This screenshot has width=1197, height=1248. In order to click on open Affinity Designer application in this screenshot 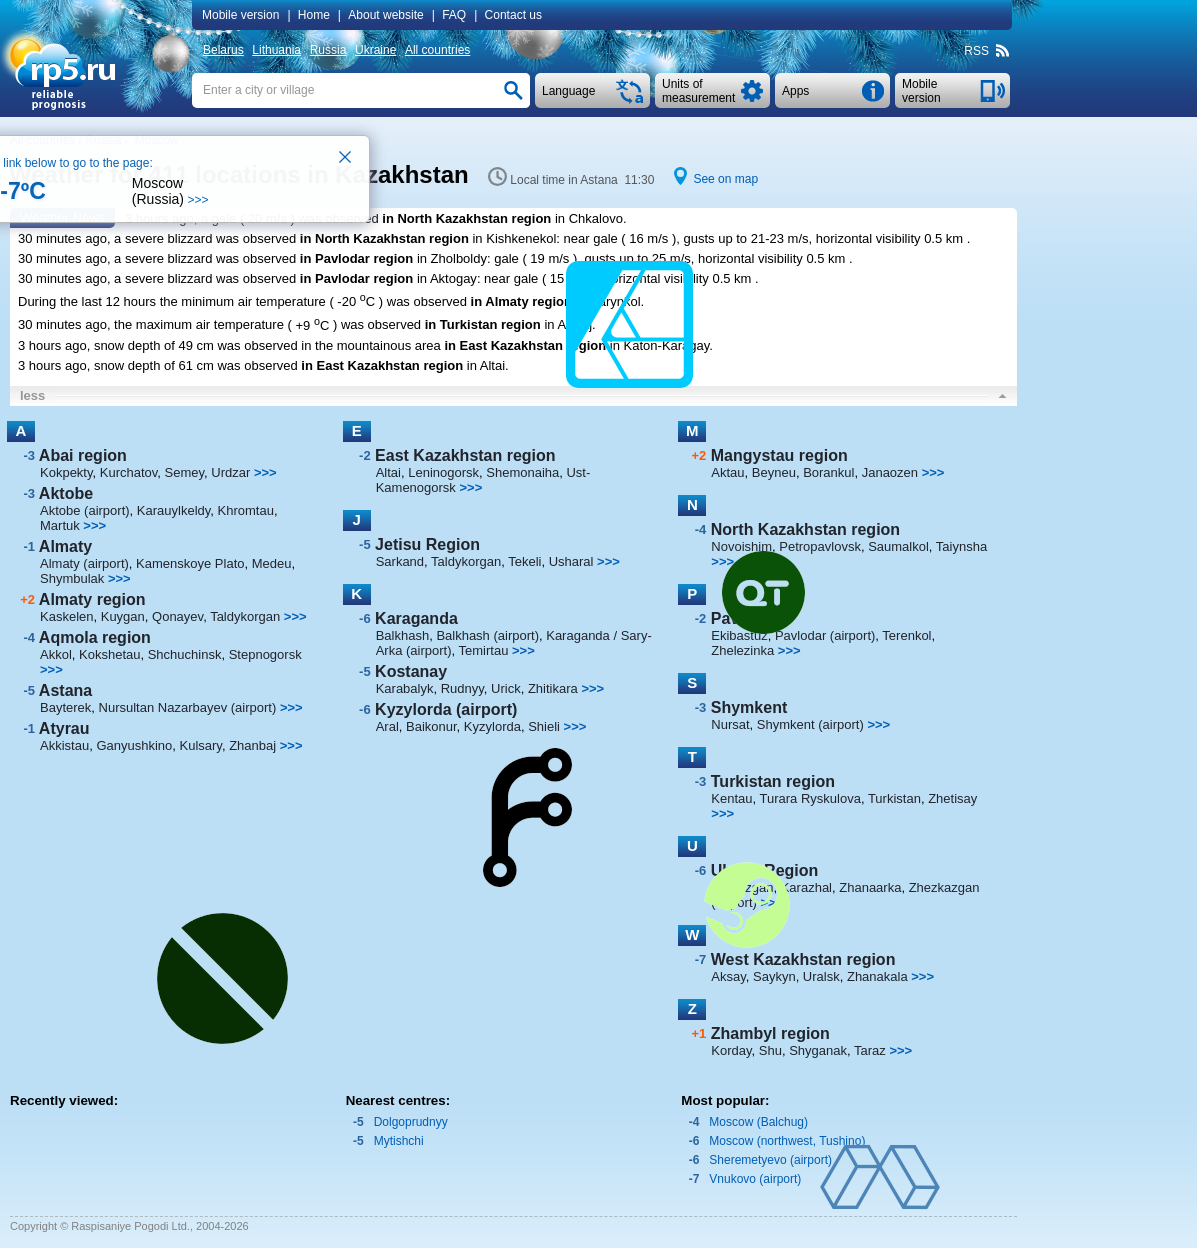, I will do `click(629, 324)`.